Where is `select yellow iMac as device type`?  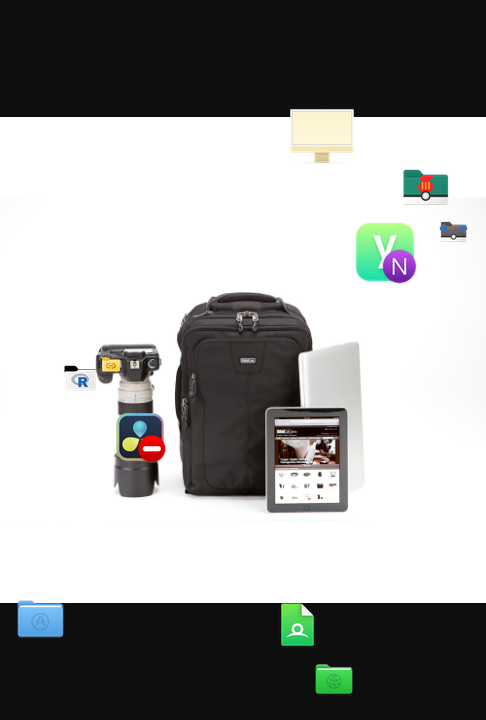
select yellow iMac as device type is located at coordinates (322, 135).